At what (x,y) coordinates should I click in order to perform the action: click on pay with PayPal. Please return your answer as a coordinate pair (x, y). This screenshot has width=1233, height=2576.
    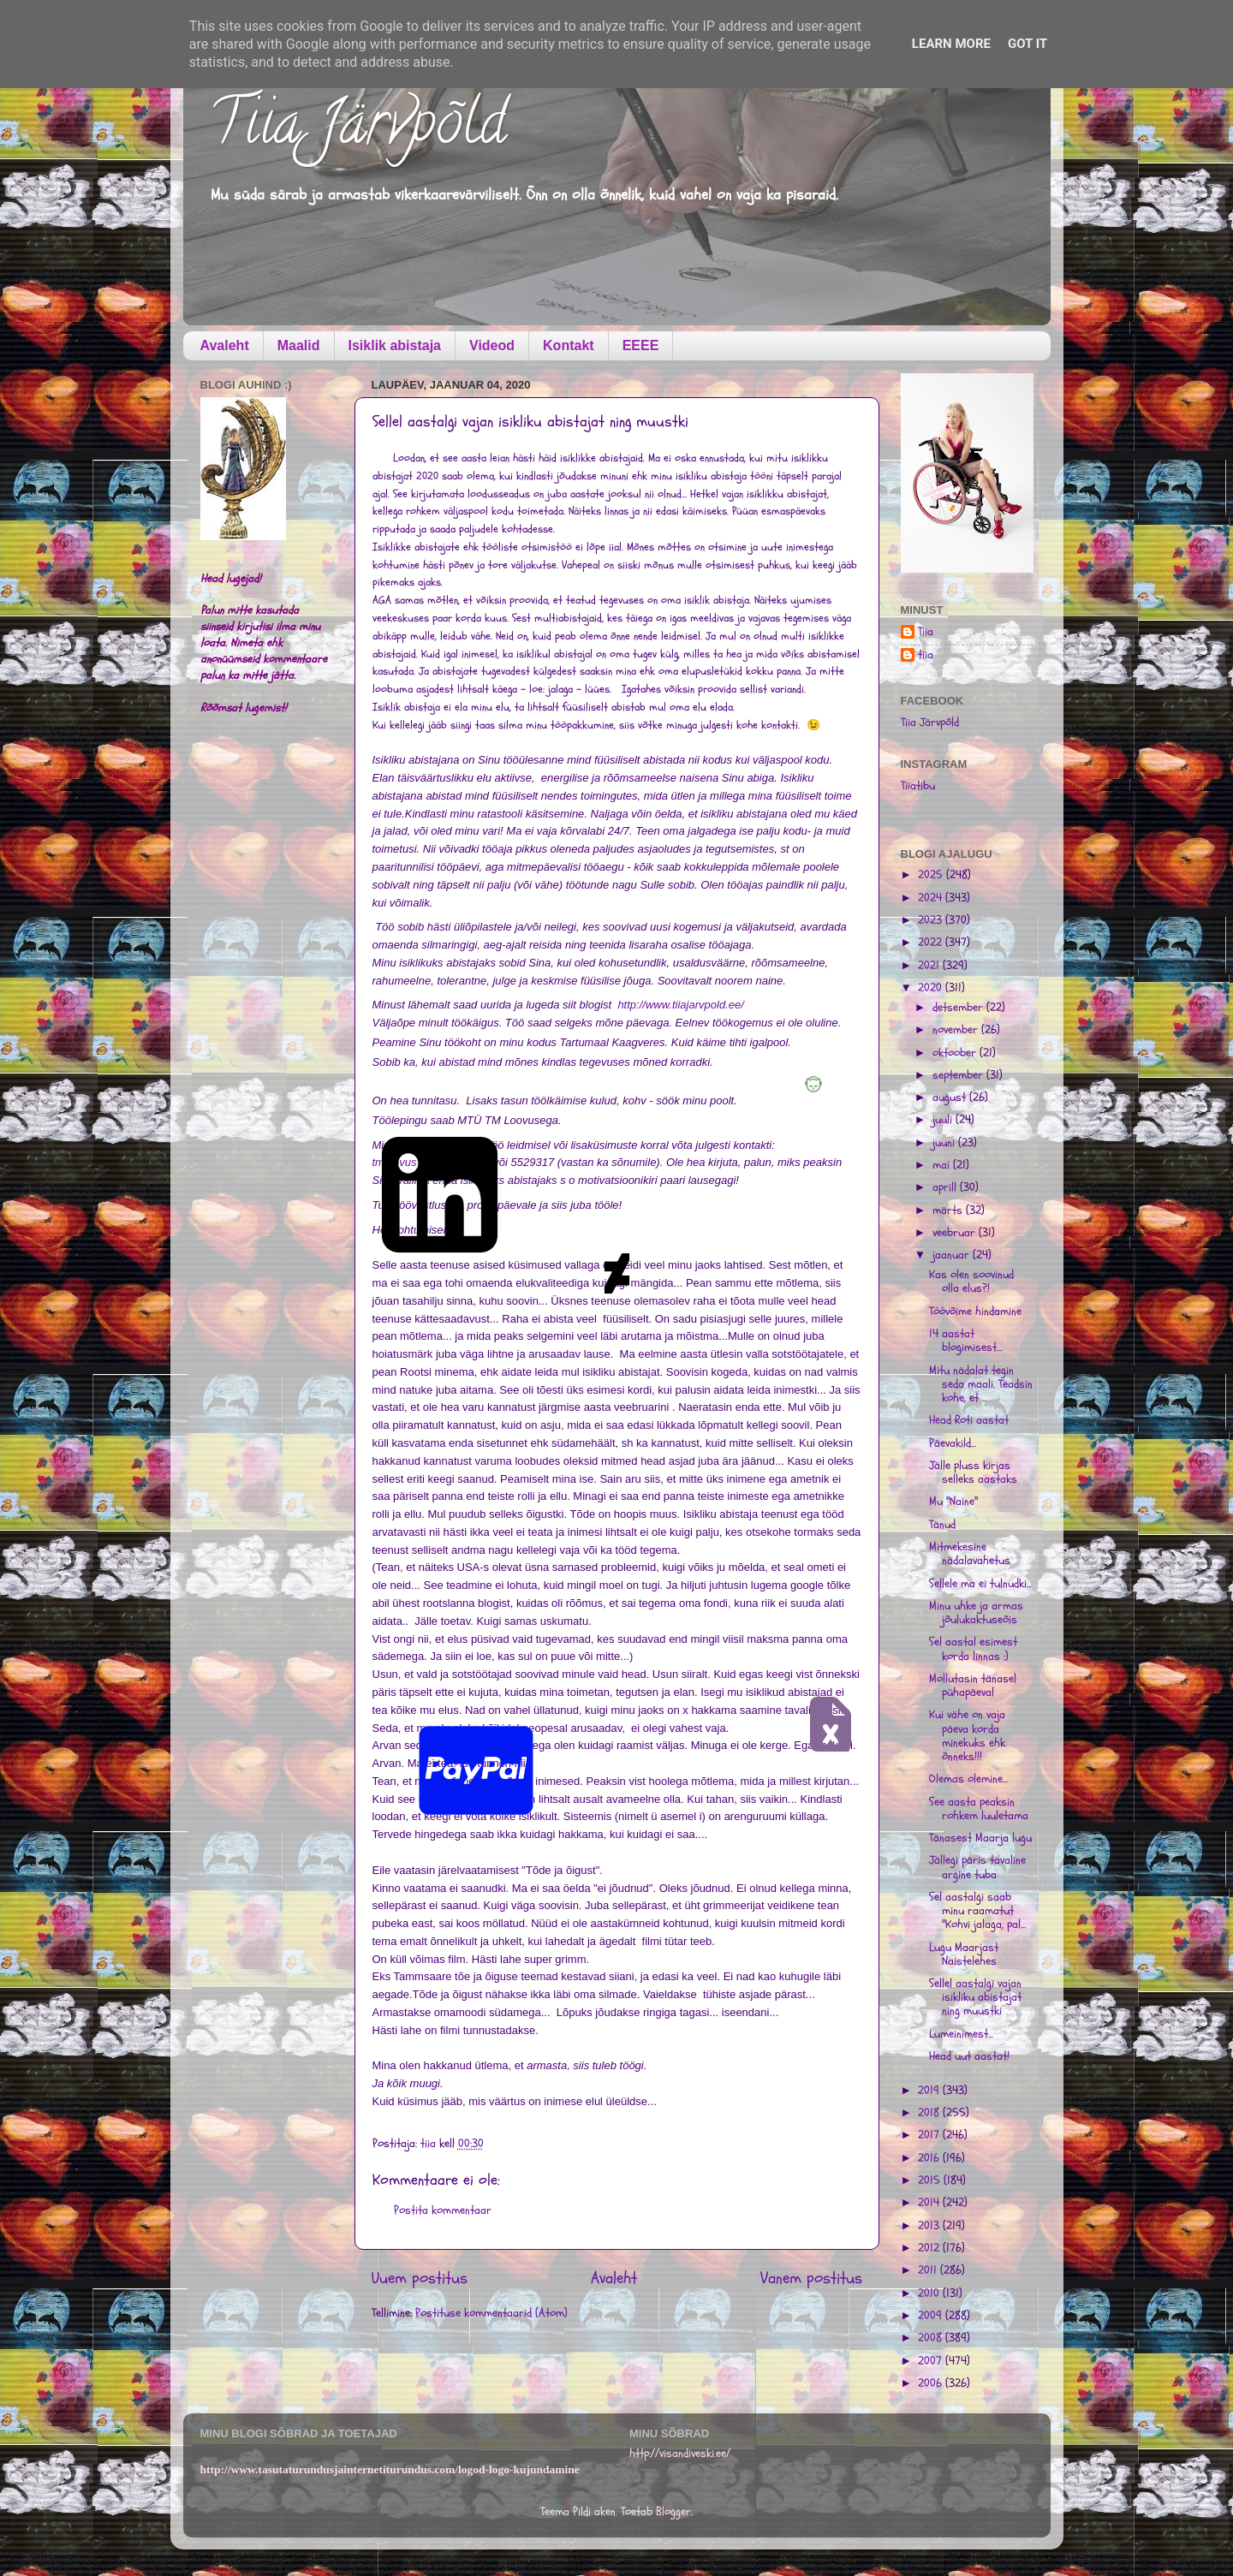
    Looking at the image, I should click on (476, 1770).